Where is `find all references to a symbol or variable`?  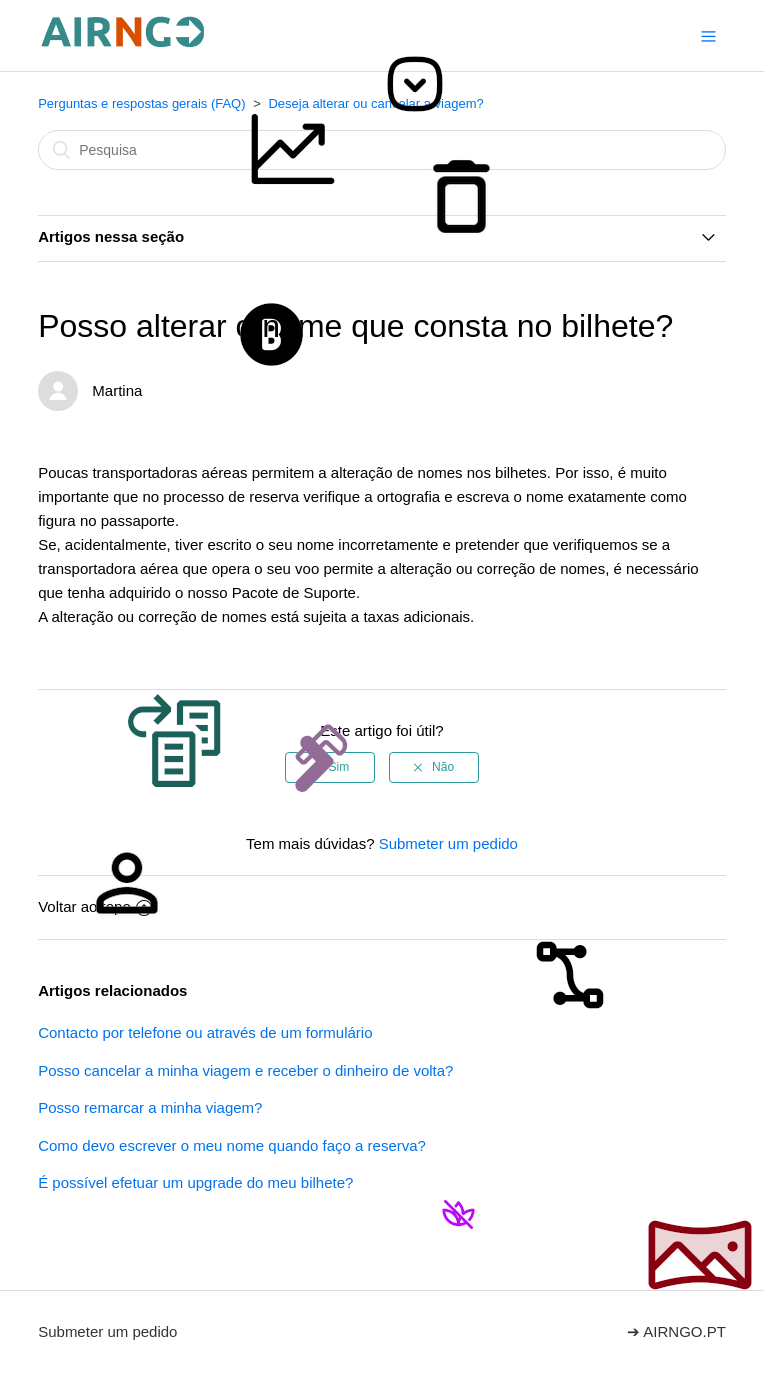
find all references to a symbol or variable is located at coordinates (174, 740).